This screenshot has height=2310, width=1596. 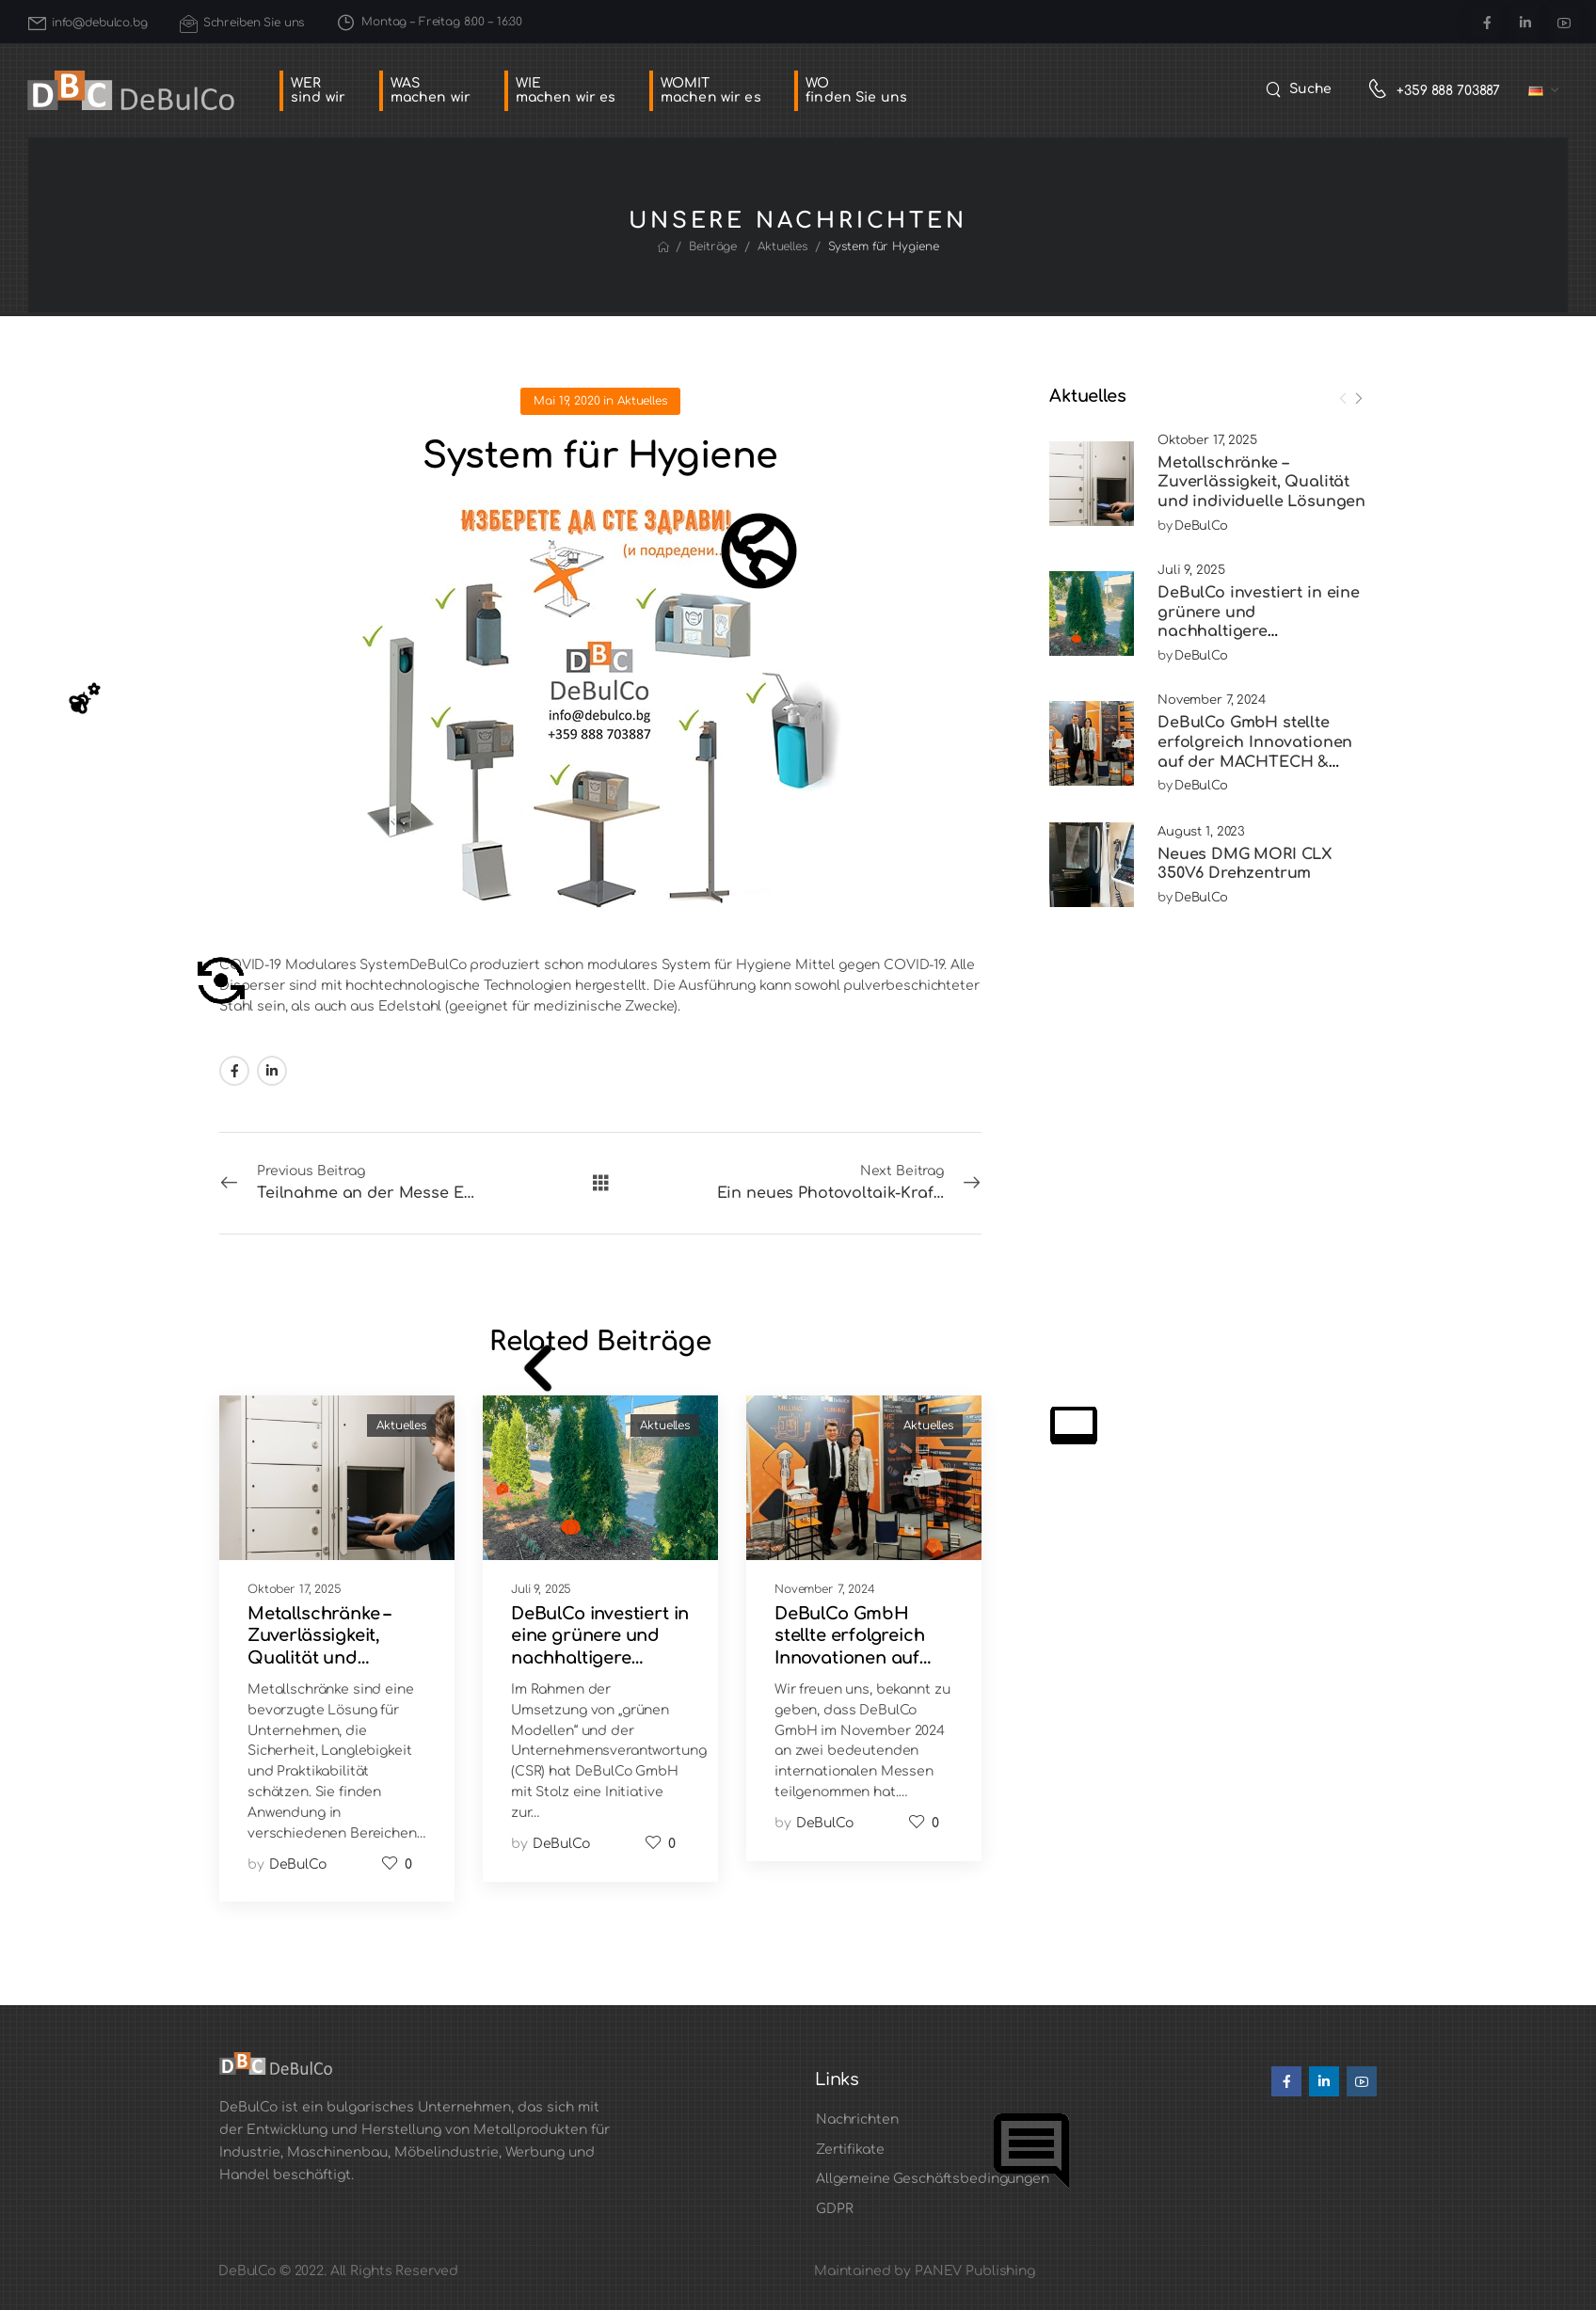 I want to click on add a comment or note, so click(x=1031, y=2151).